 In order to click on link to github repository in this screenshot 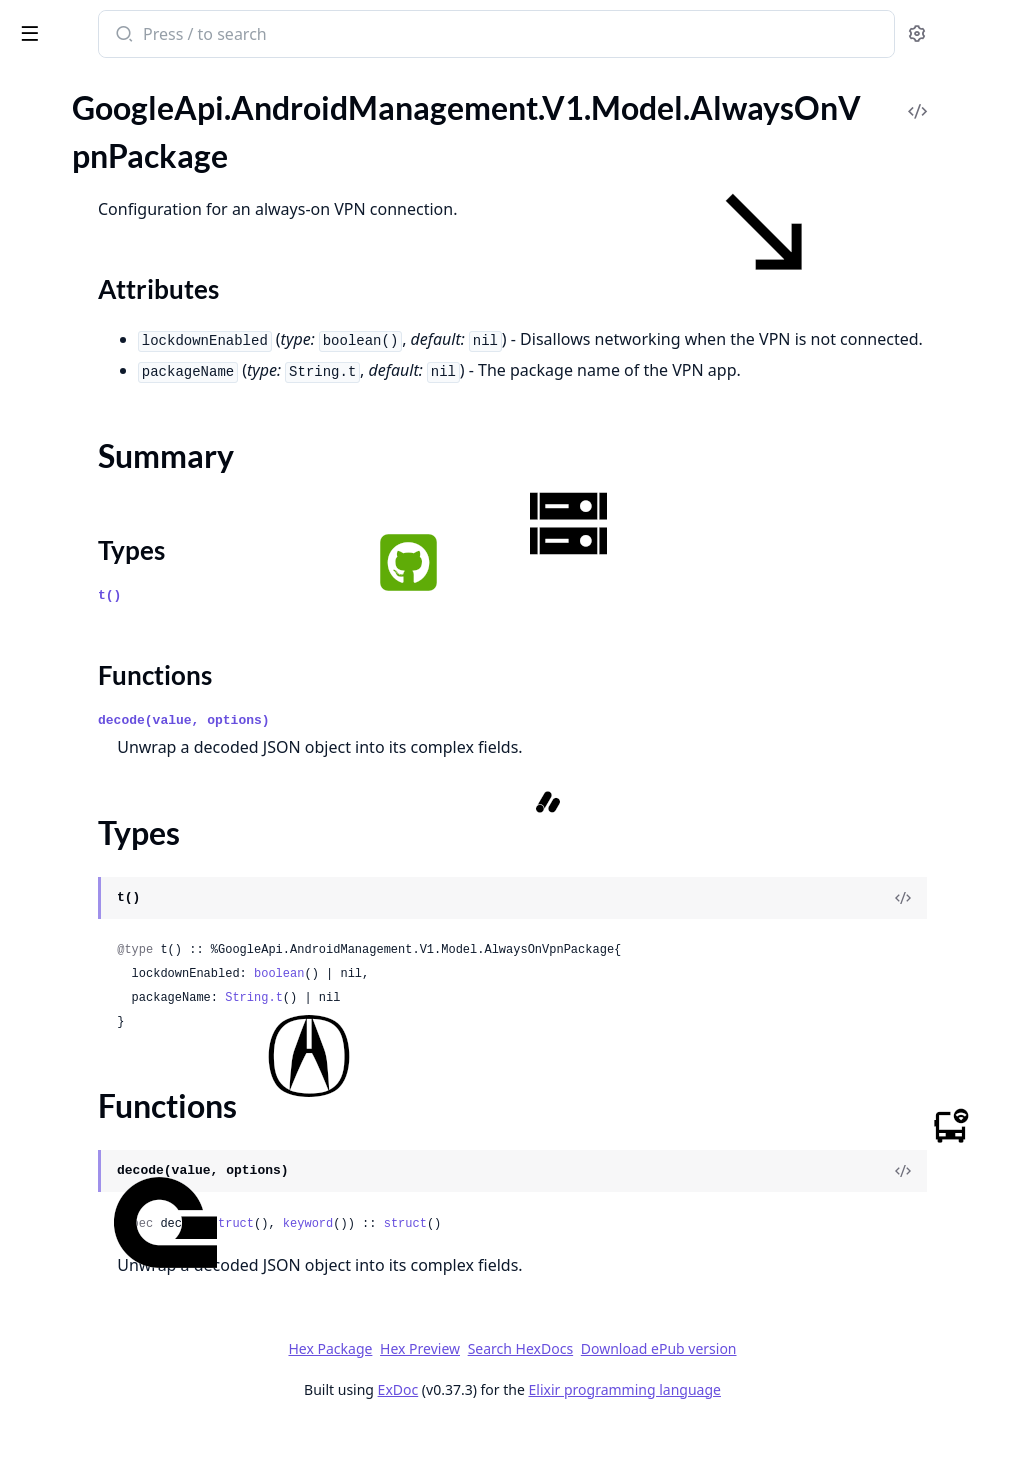, I will do `click(408, 562)`.